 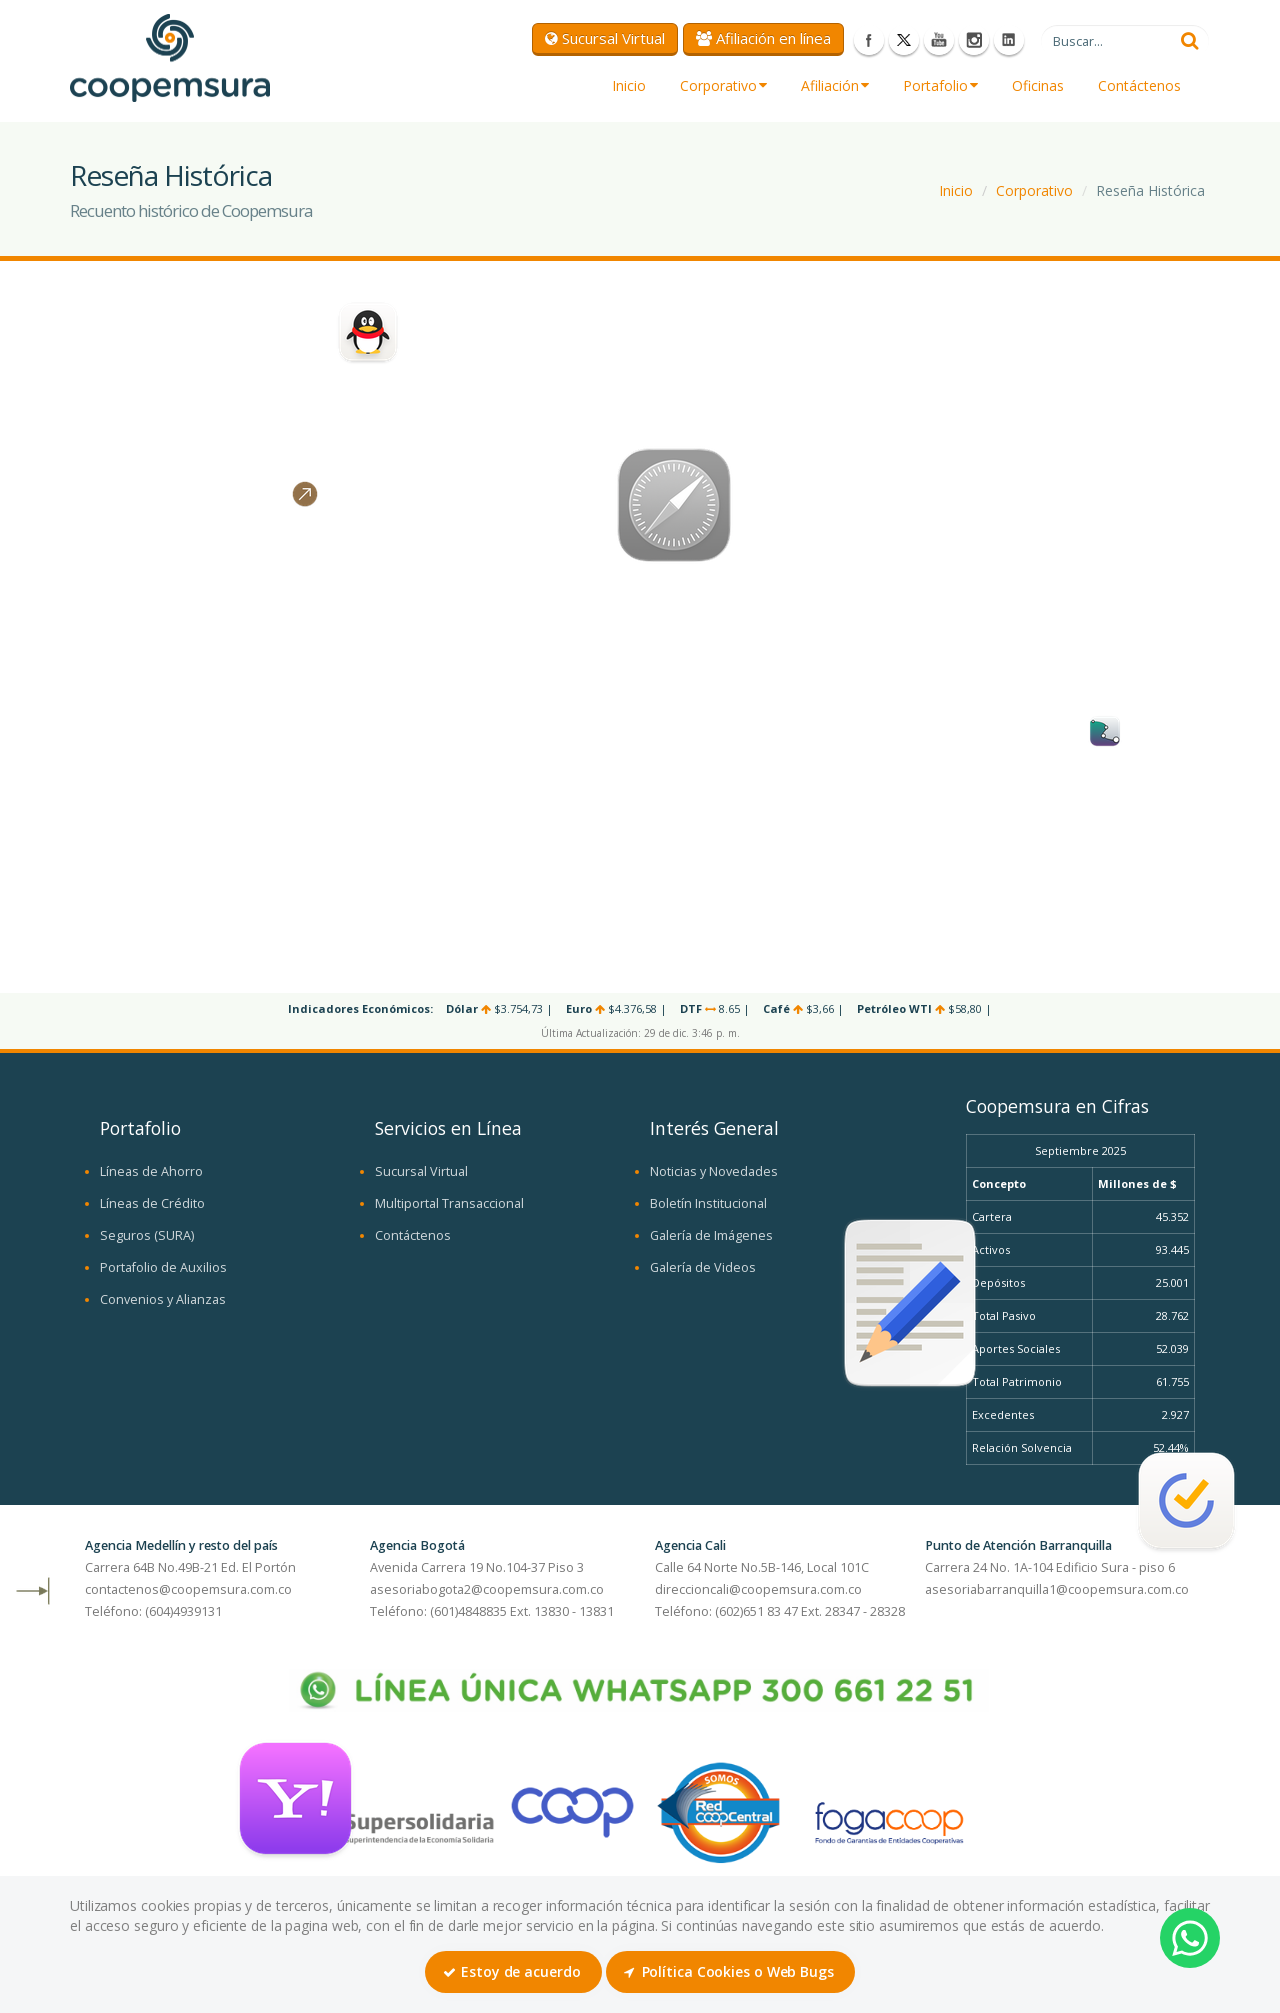 What do you see at coordinates (305, 494) in the screenshot?
I see `indicates a symbolic link or shortcut to another file` at bounding box center [305, 494].